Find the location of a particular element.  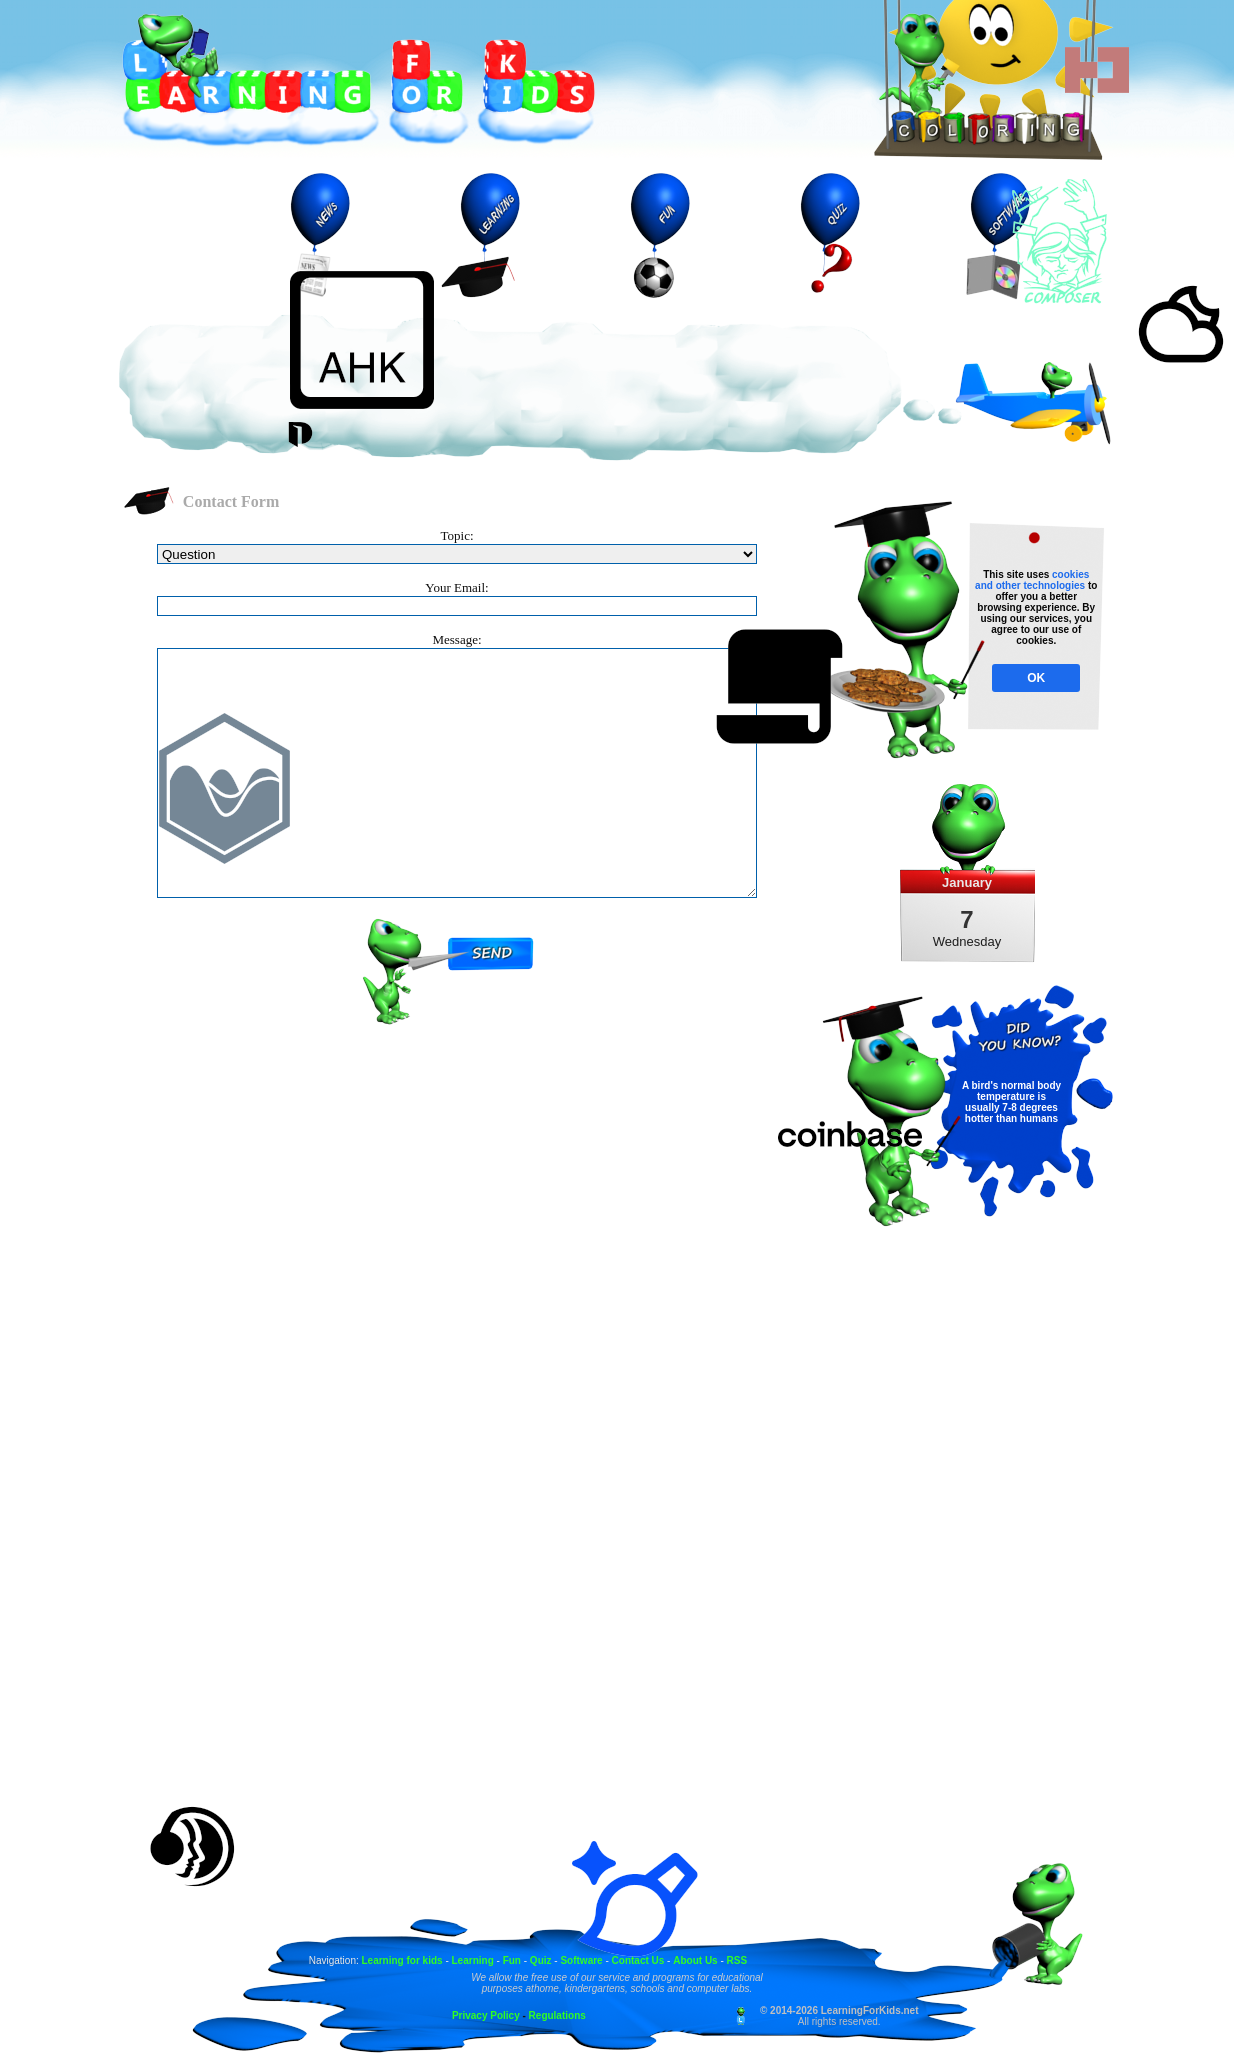

indicates partly cloudy night weather conditions is located at coordinates (1181, 328).